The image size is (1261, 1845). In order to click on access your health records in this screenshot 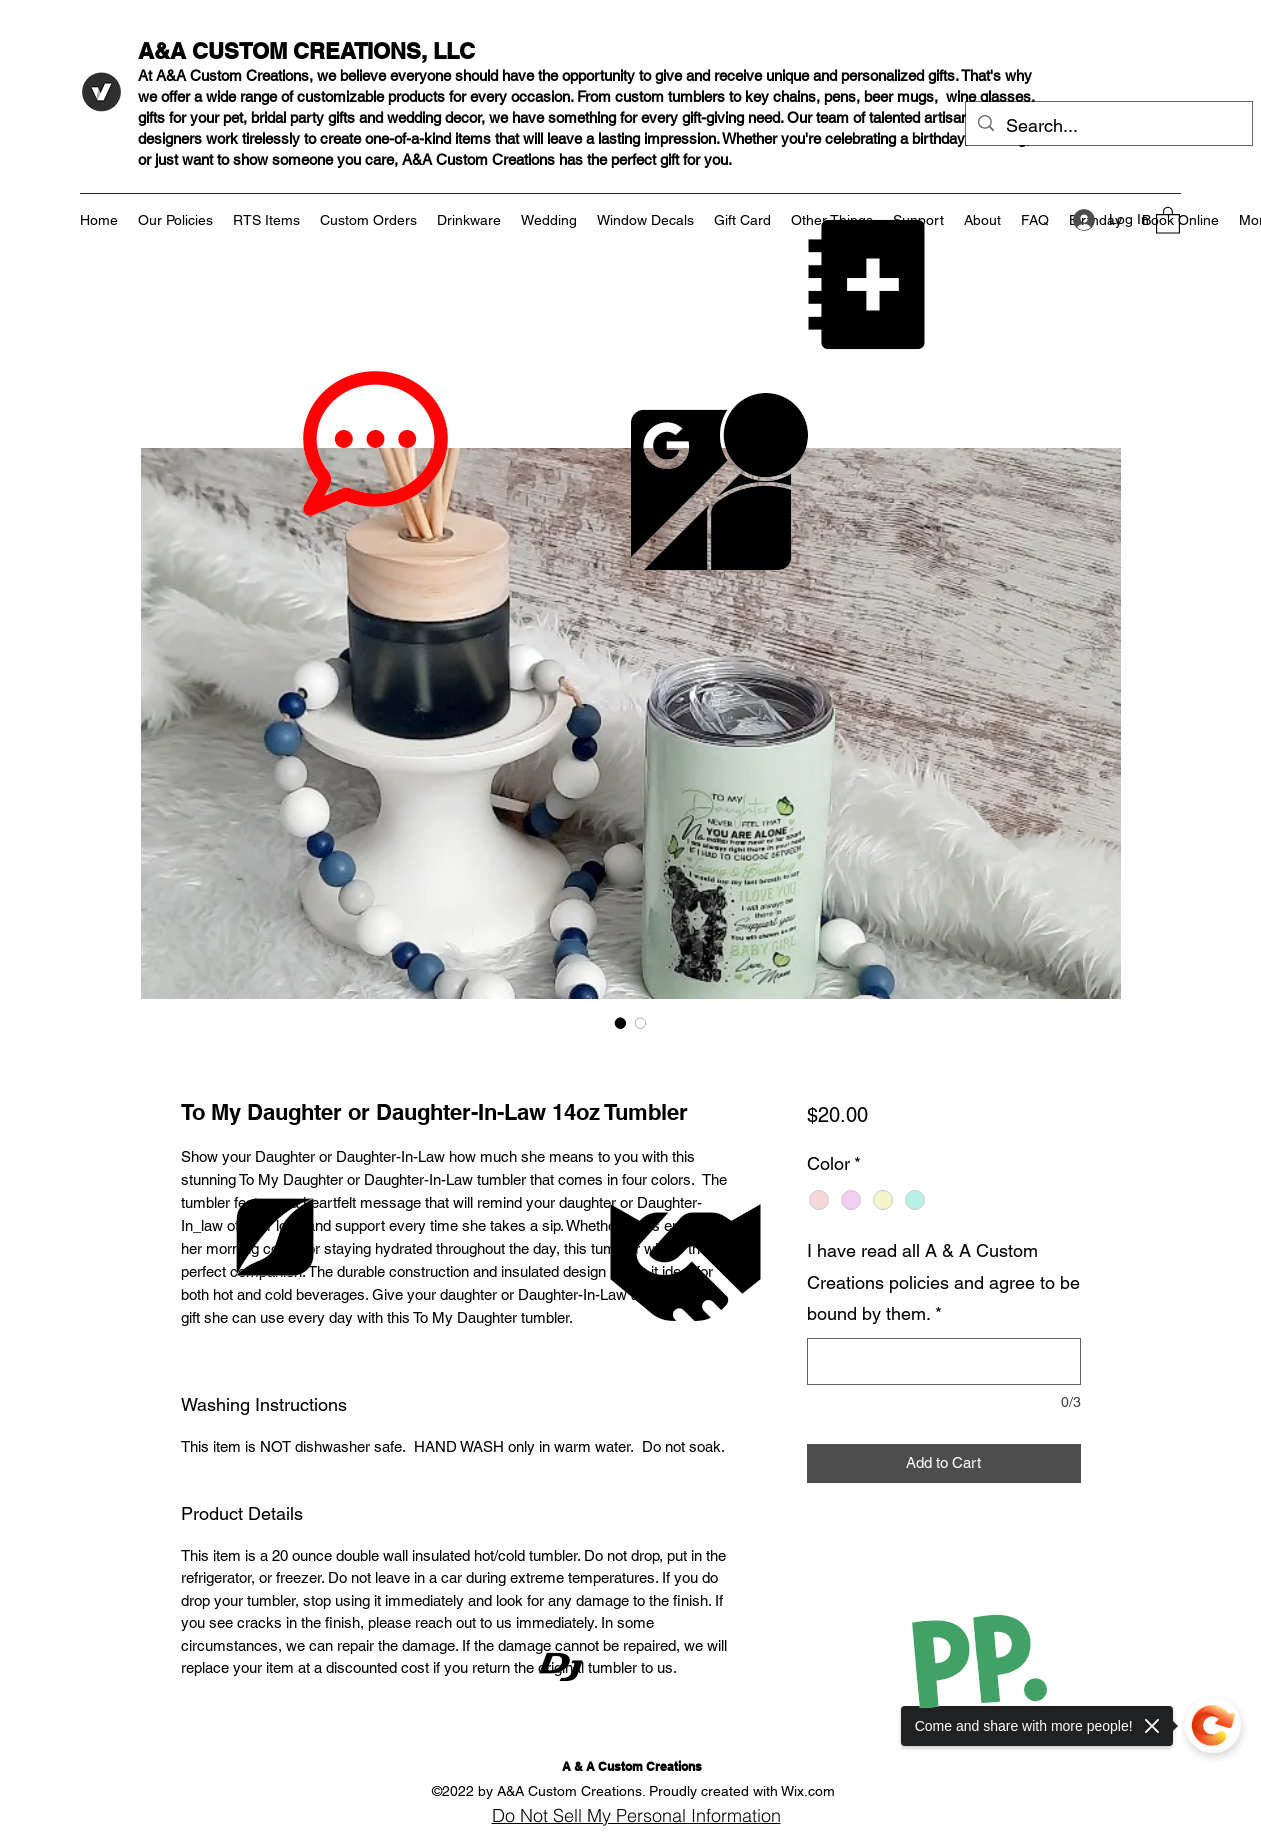, I will do `click(866, 284)`.